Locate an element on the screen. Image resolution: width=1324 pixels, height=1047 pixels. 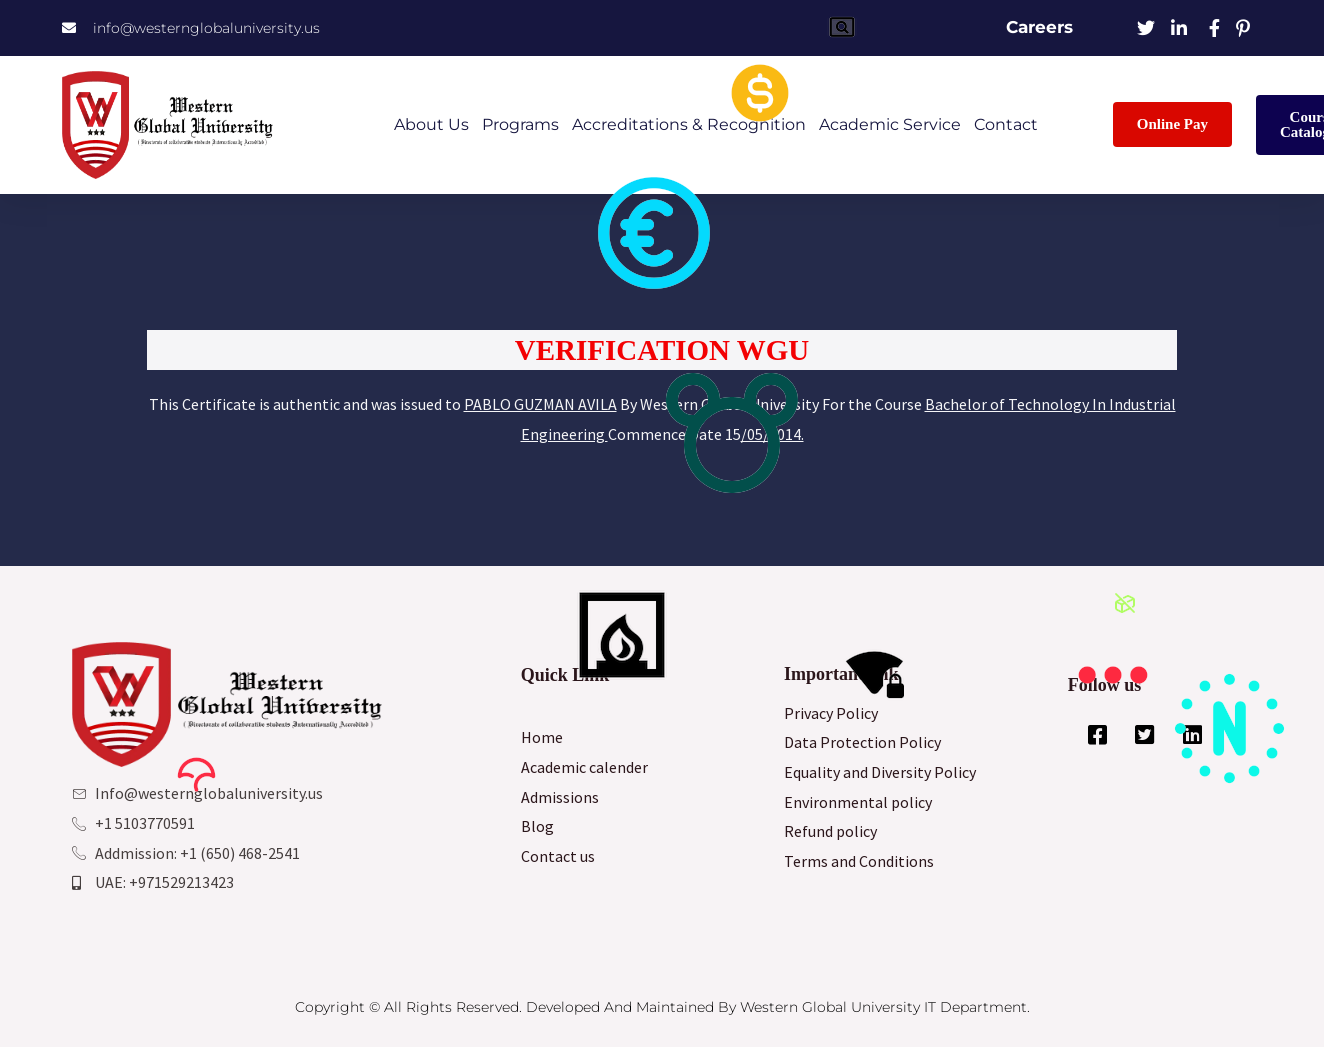
access more options or actions is located at coordinates (1113, 675).